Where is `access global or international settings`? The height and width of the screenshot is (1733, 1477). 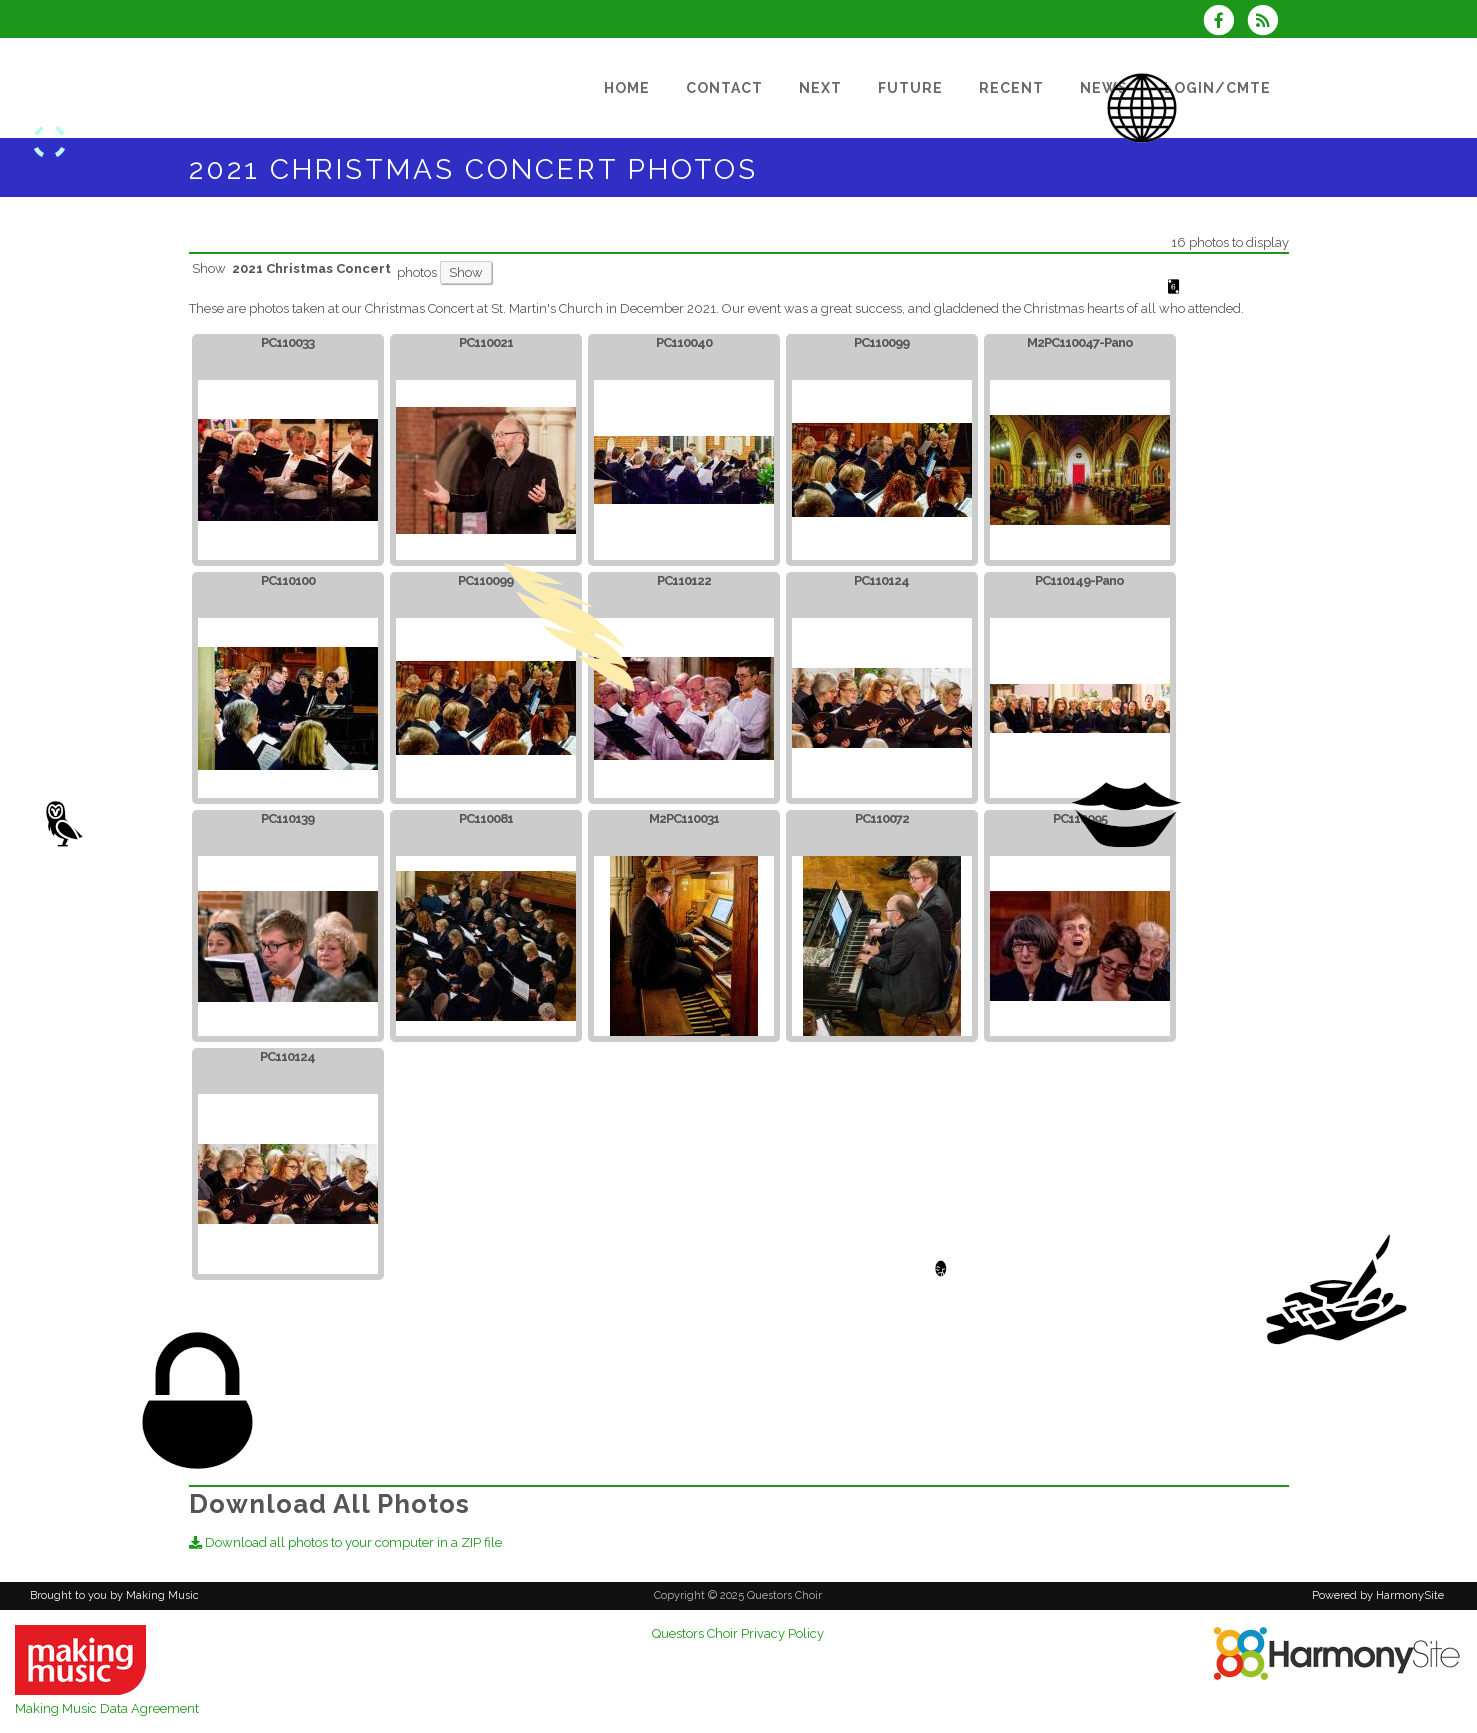
access global or international settings is located at coordinates (1142, 108).